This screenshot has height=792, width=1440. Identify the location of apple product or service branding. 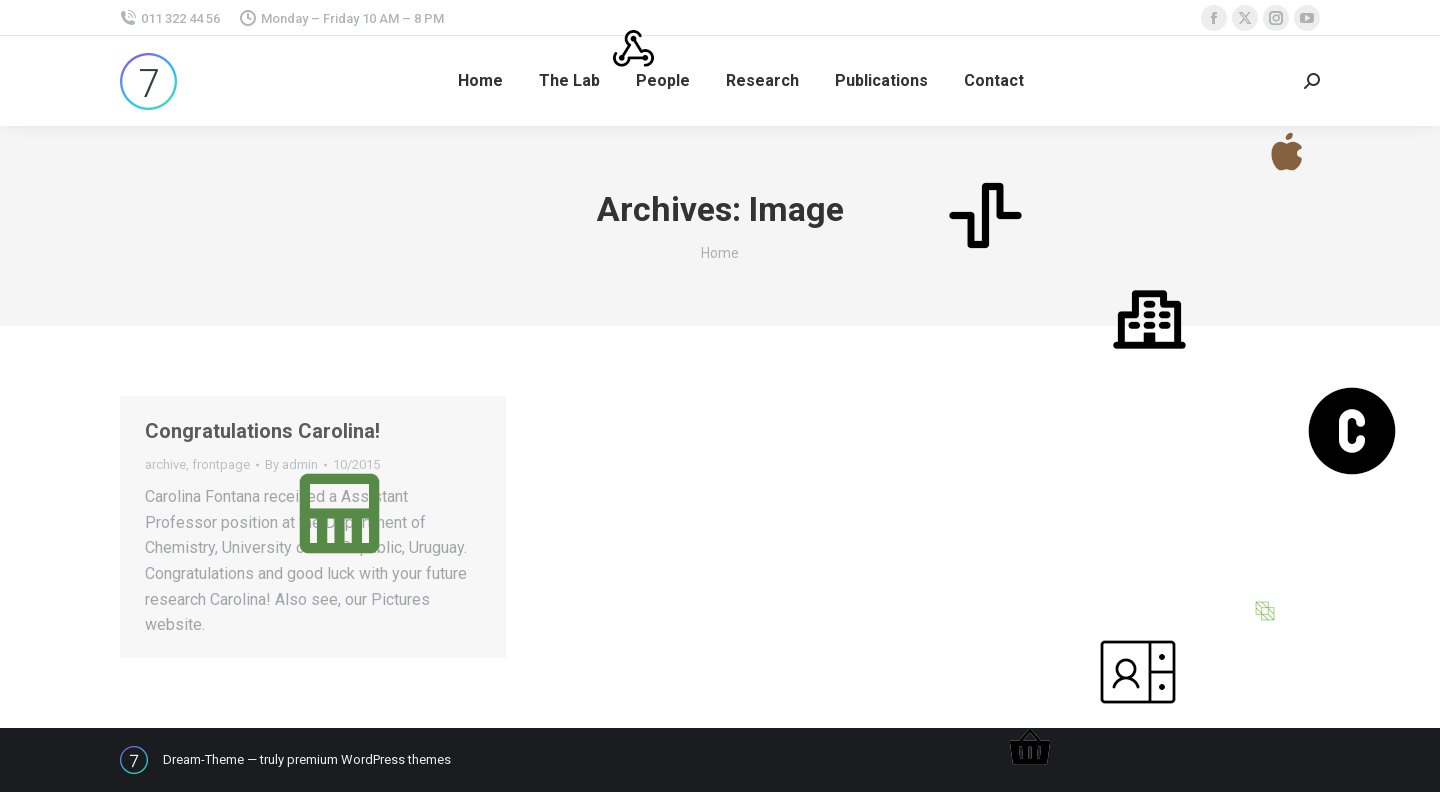
(1287, 152).